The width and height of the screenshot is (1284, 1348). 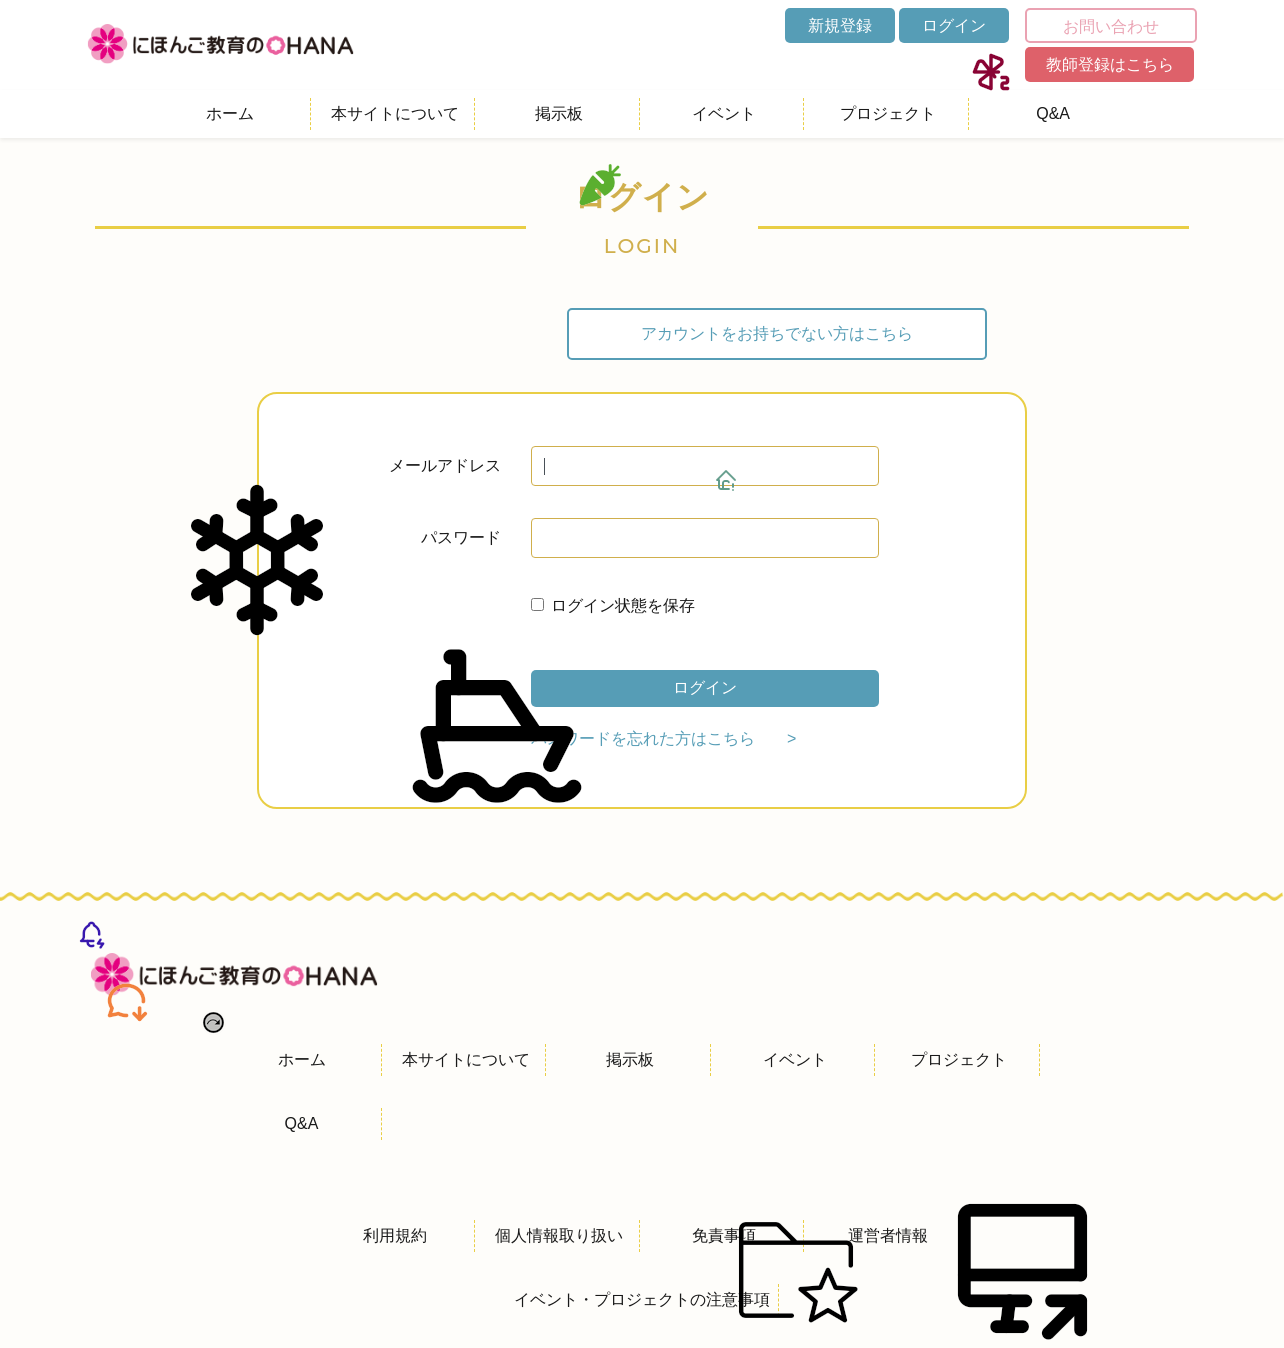 I want to click on access food or grocery-related features, so click(x=599, y=185).